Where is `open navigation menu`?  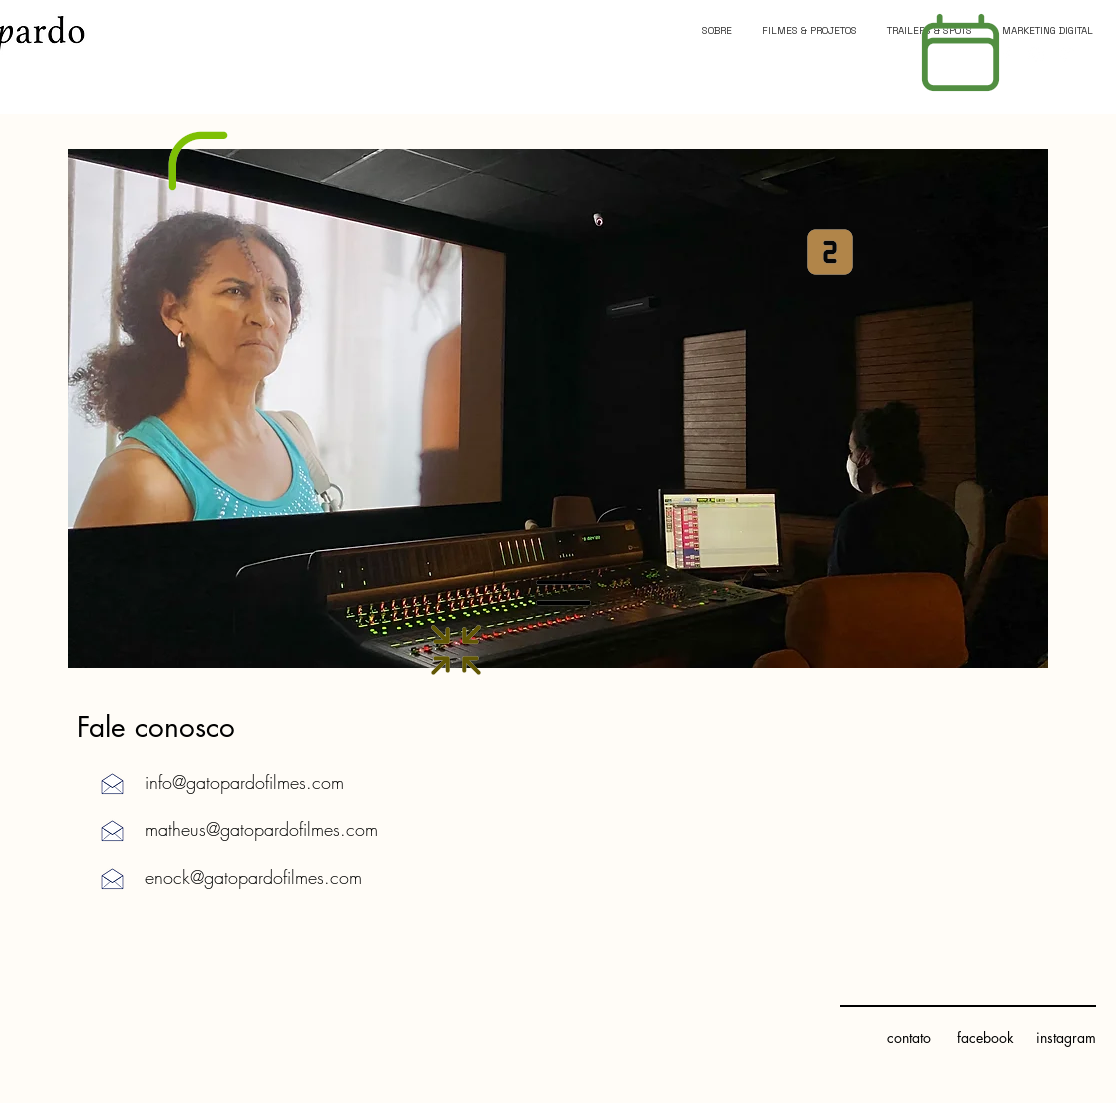 open navigation menu is located at coordinates (563, 591).